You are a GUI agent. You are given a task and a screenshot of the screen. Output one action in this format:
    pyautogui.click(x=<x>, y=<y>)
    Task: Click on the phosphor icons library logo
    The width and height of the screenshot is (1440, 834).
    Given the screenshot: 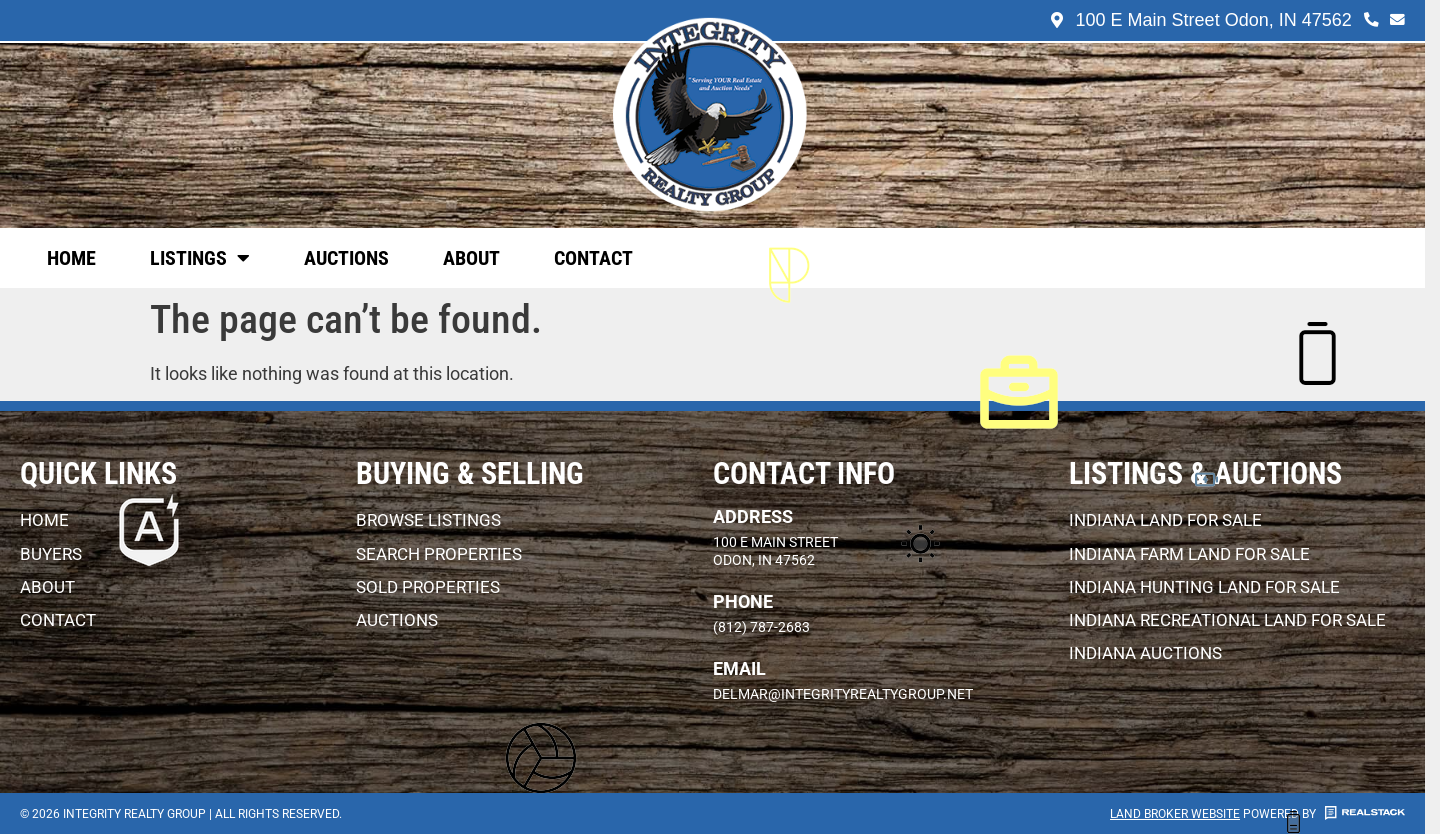 What is the action you would take?
    pyautogui.click(x=785, y=272)
    